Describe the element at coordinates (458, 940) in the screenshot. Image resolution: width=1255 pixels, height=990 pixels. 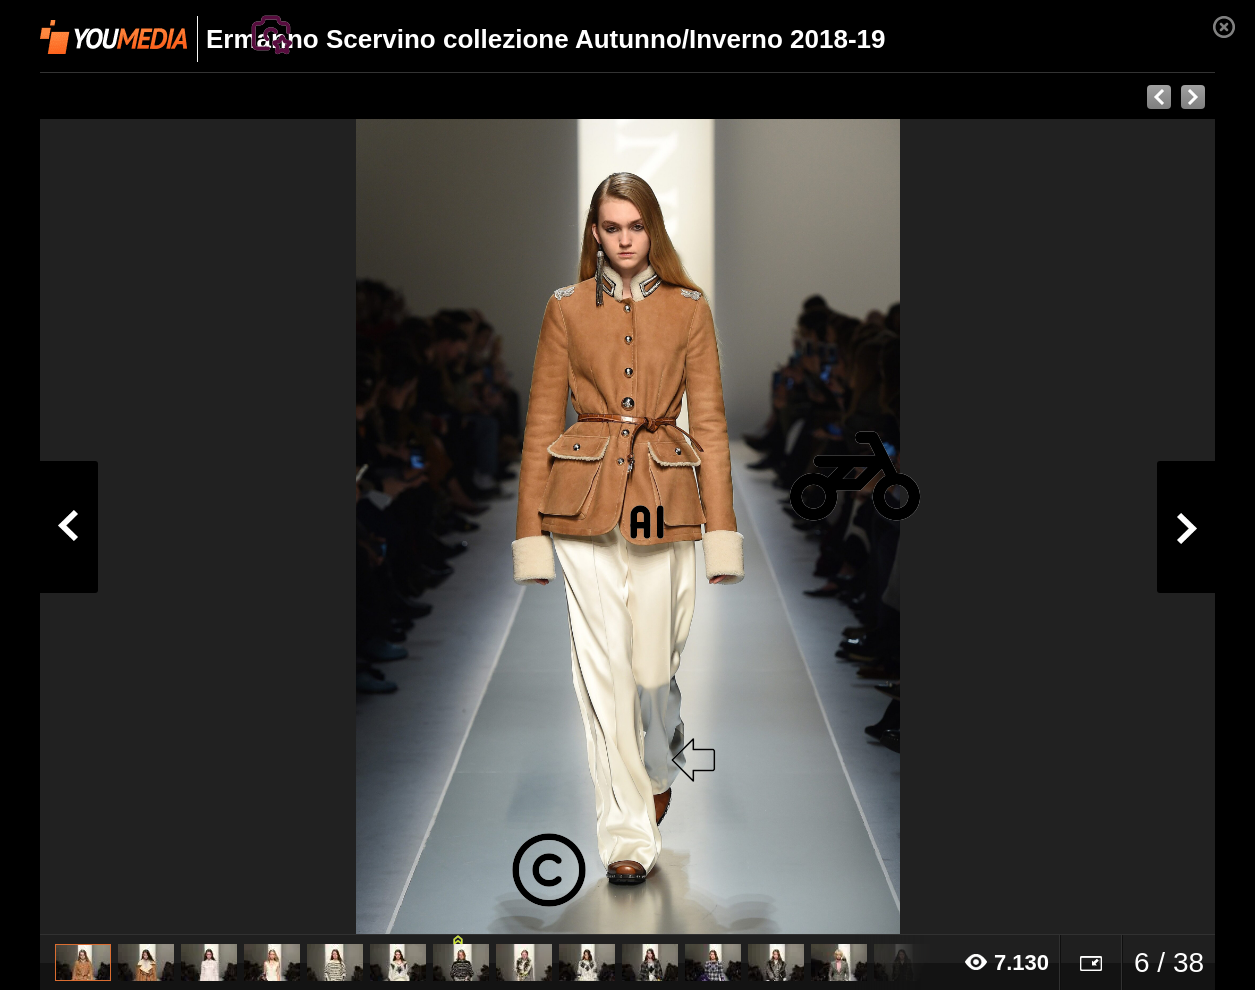
I see `move item up in a list` at that location.